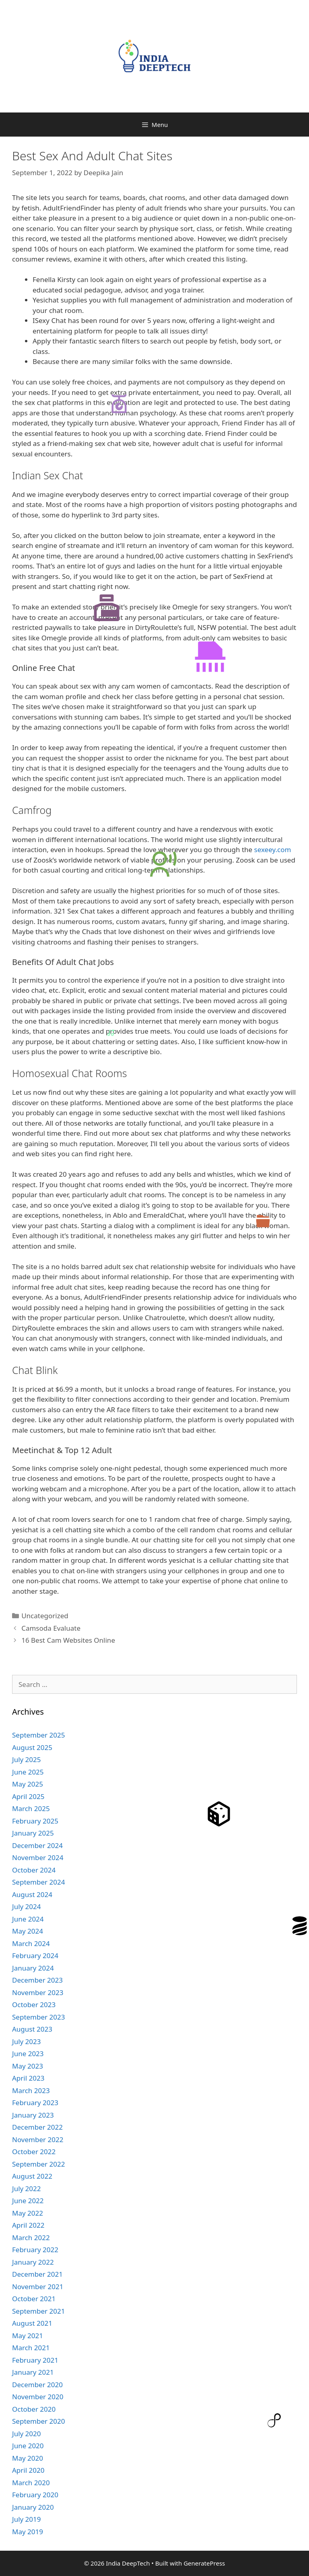 The width and height of the screenshot is (309, 2576). What do you see at coordinates (119, 404) in the screenshot?
I see `access weight or measurement tools` at bounding box center [119, 404].